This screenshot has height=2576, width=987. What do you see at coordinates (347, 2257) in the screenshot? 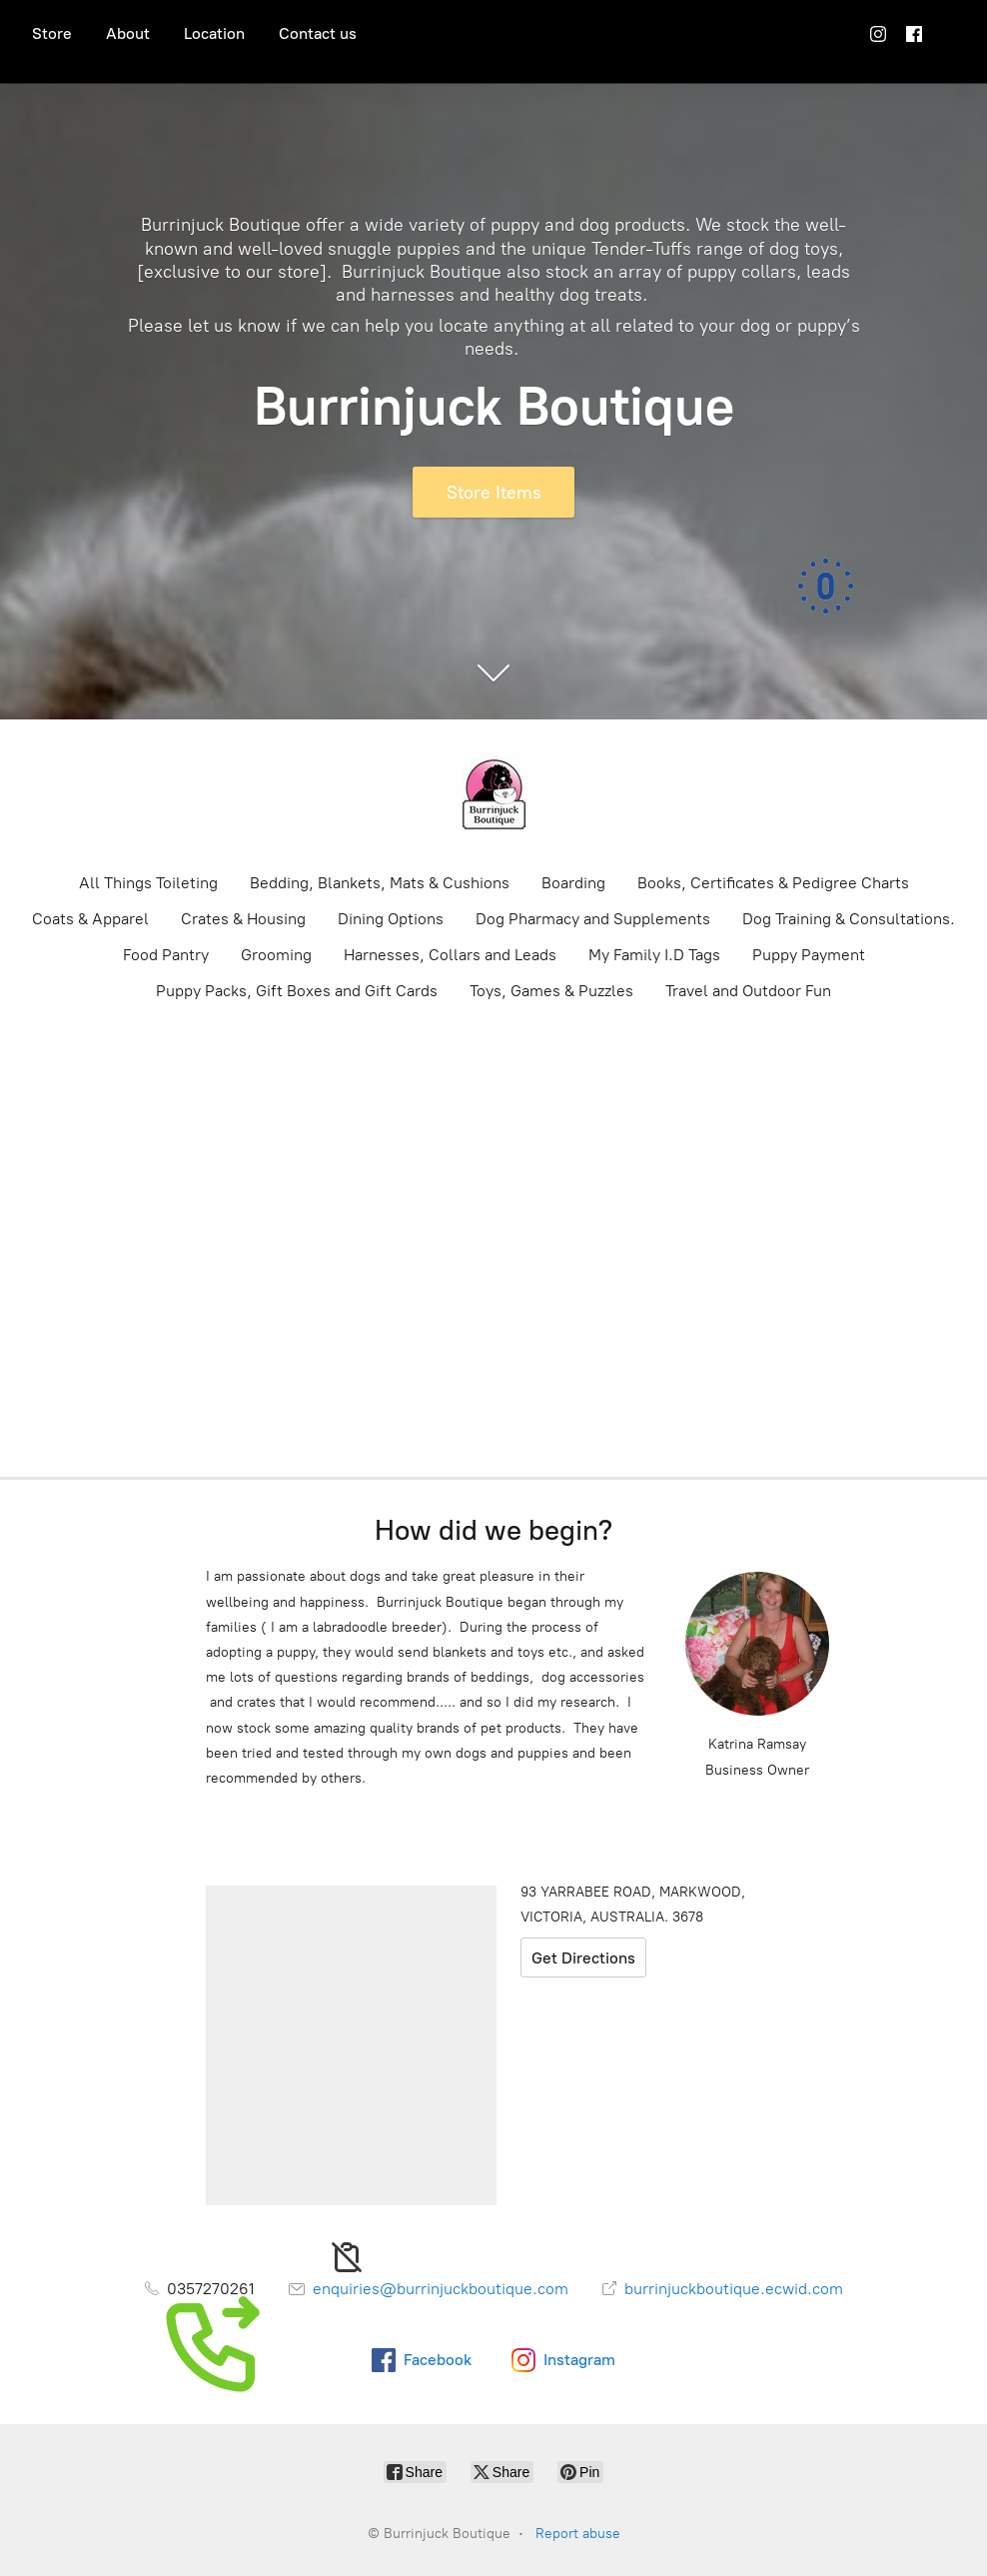
I see `clipboard access disabled` at bounding box center [347, 2257].